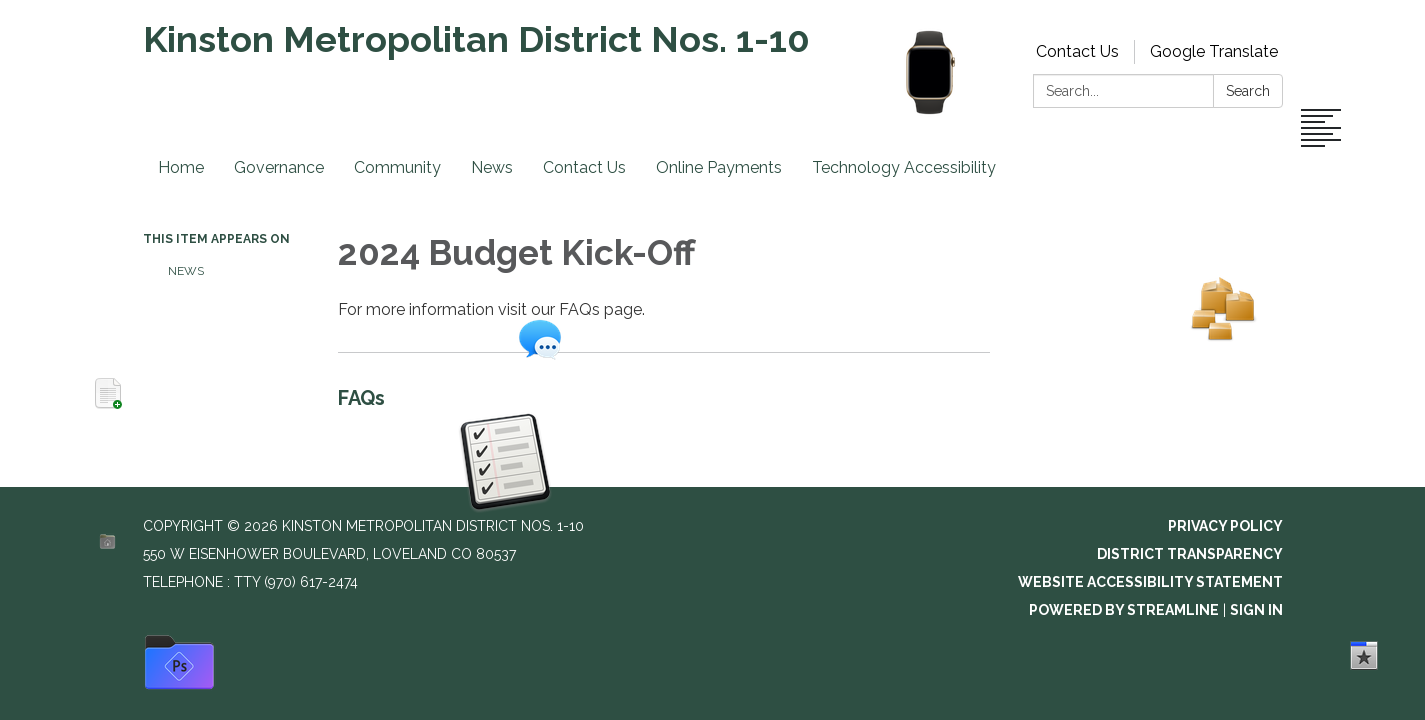 Image resolution: width=1425 pixels, height=720 pixels. Describe the element at coordinates (107, 541) in the screenshot. I see `access your home folder` at that location.